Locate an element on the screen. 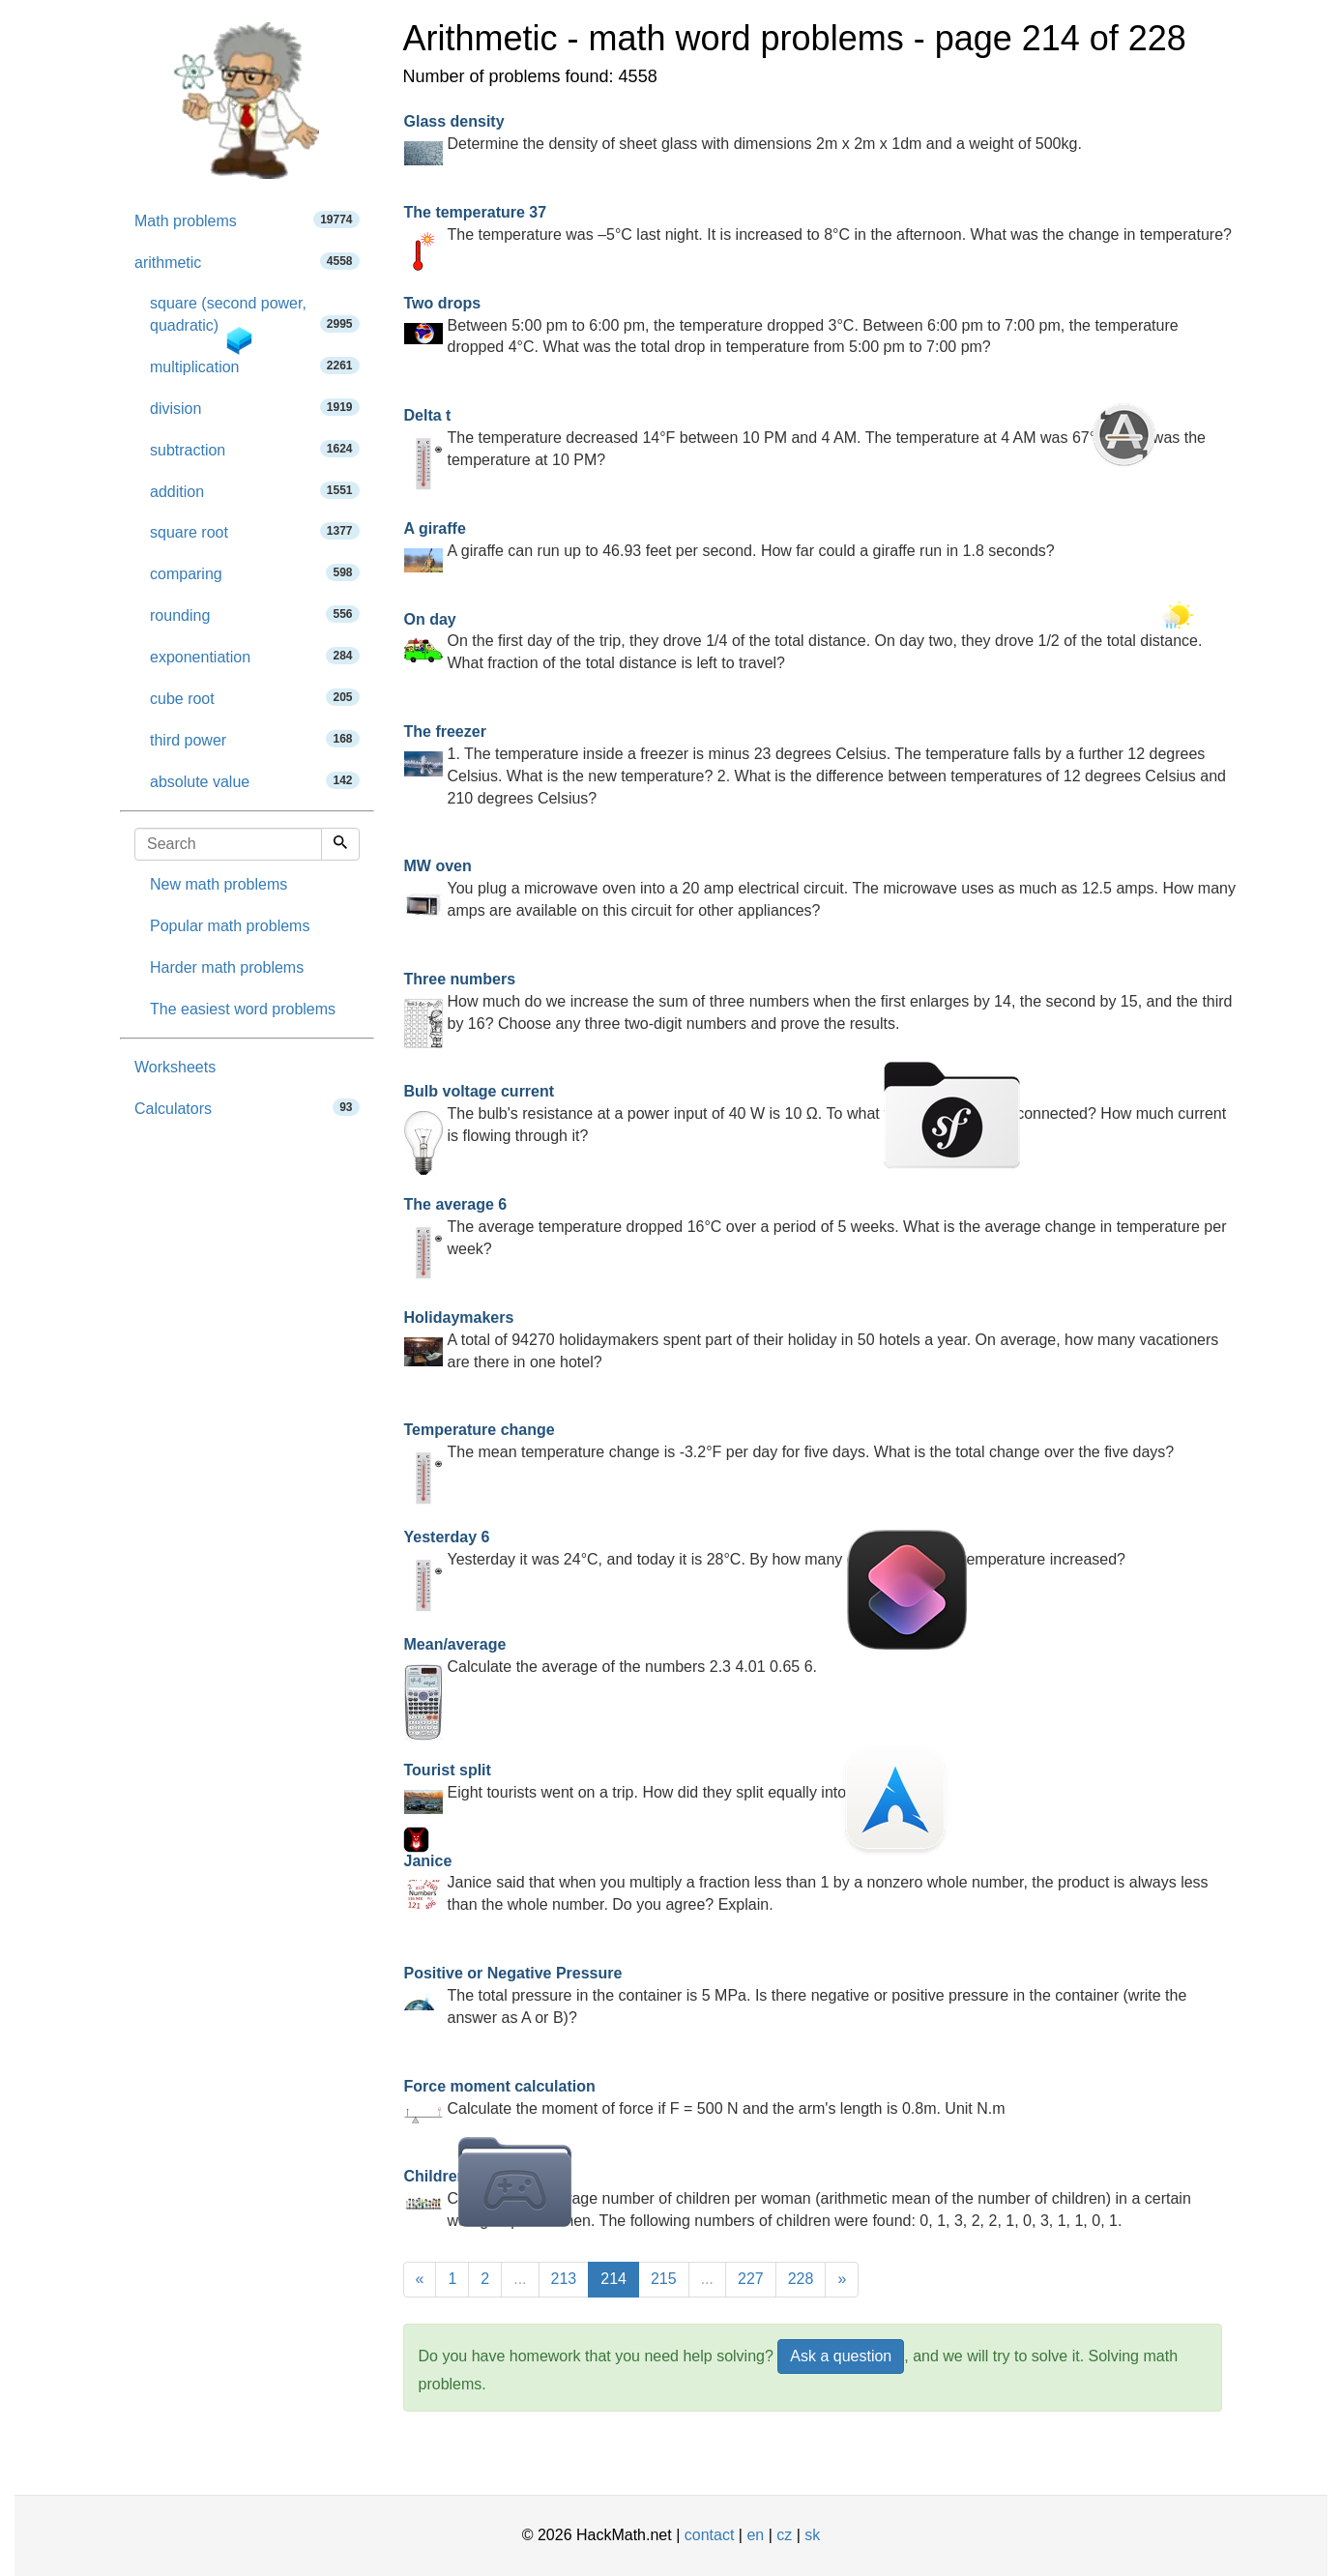  open symfony project folder is located at coordinates (951, 1119).